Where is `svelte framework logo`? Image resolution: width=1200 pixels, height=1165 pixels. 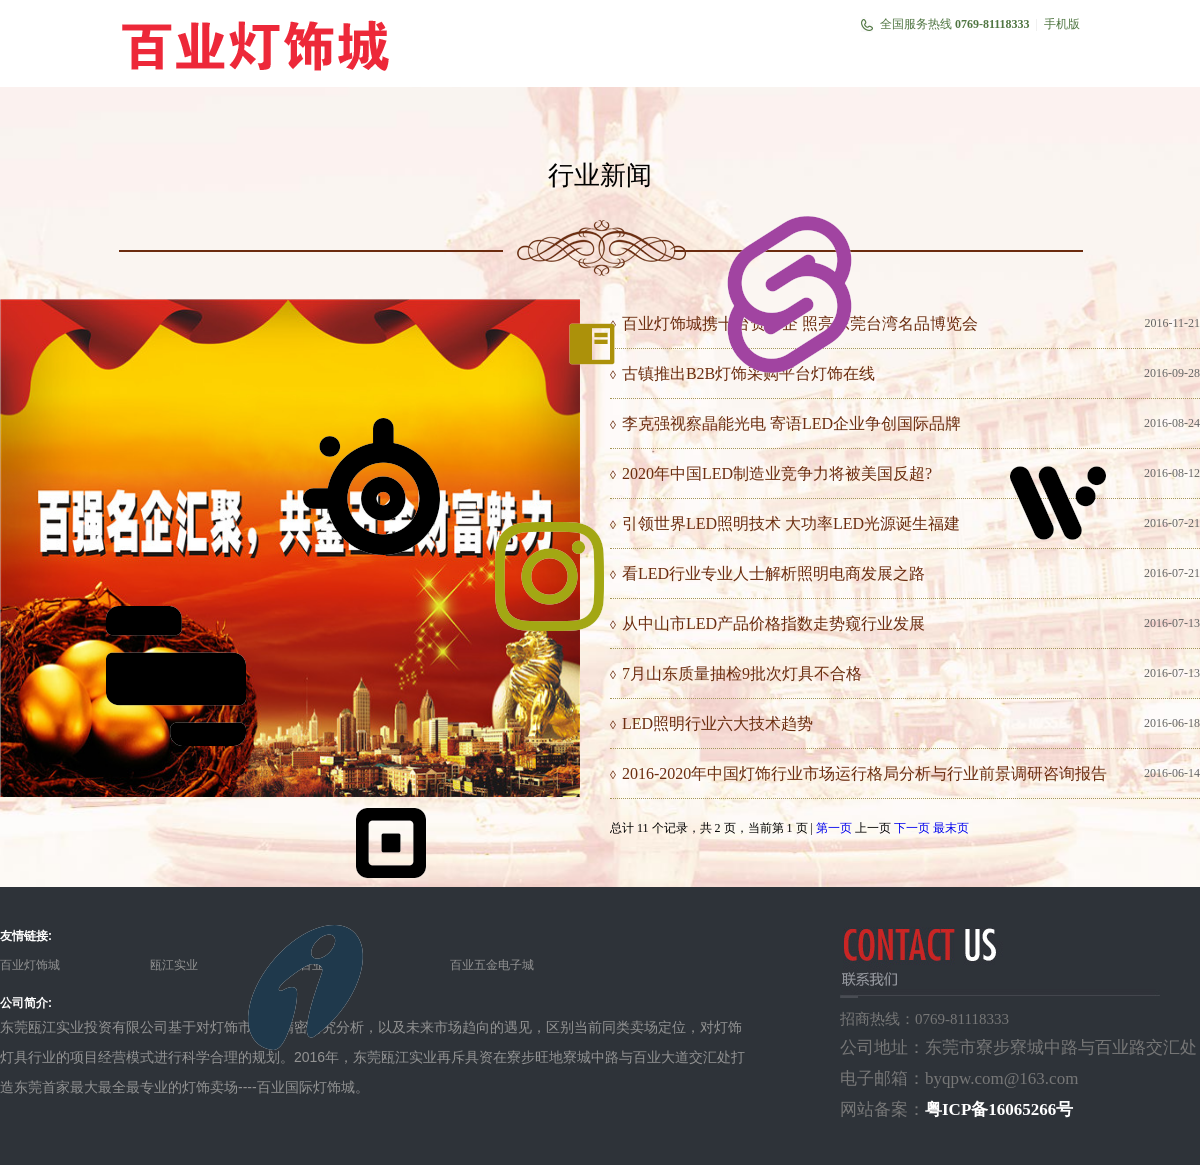
svelte framework logo is located at coordinates (789, 294).